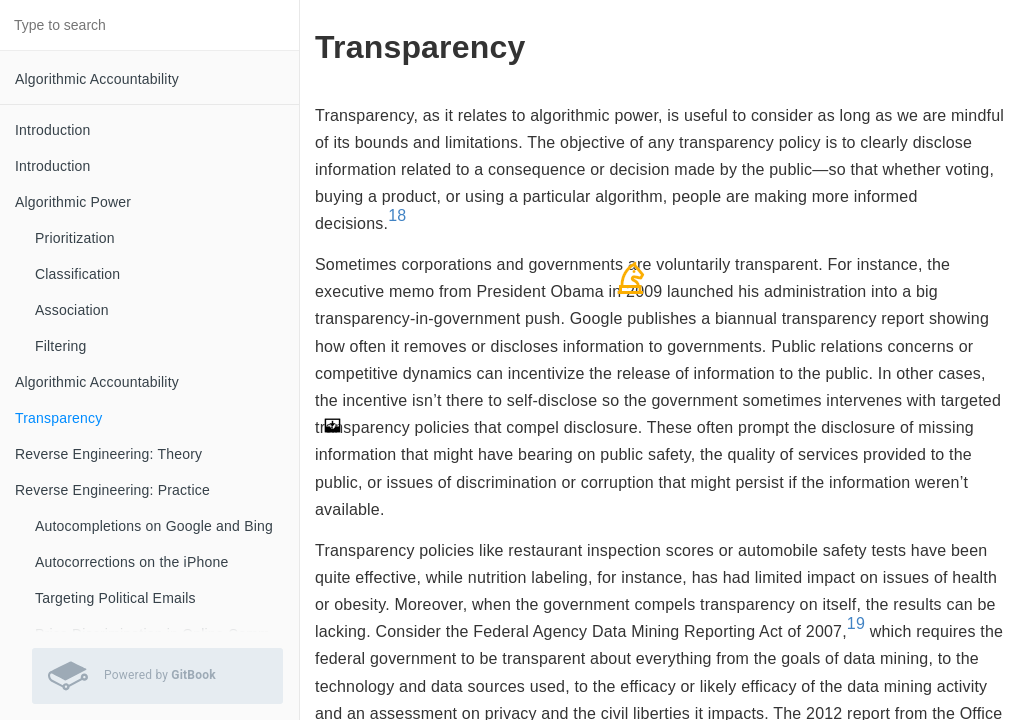 The image size is (1024, 720). I want to click on play chess game, so click(631, 279).